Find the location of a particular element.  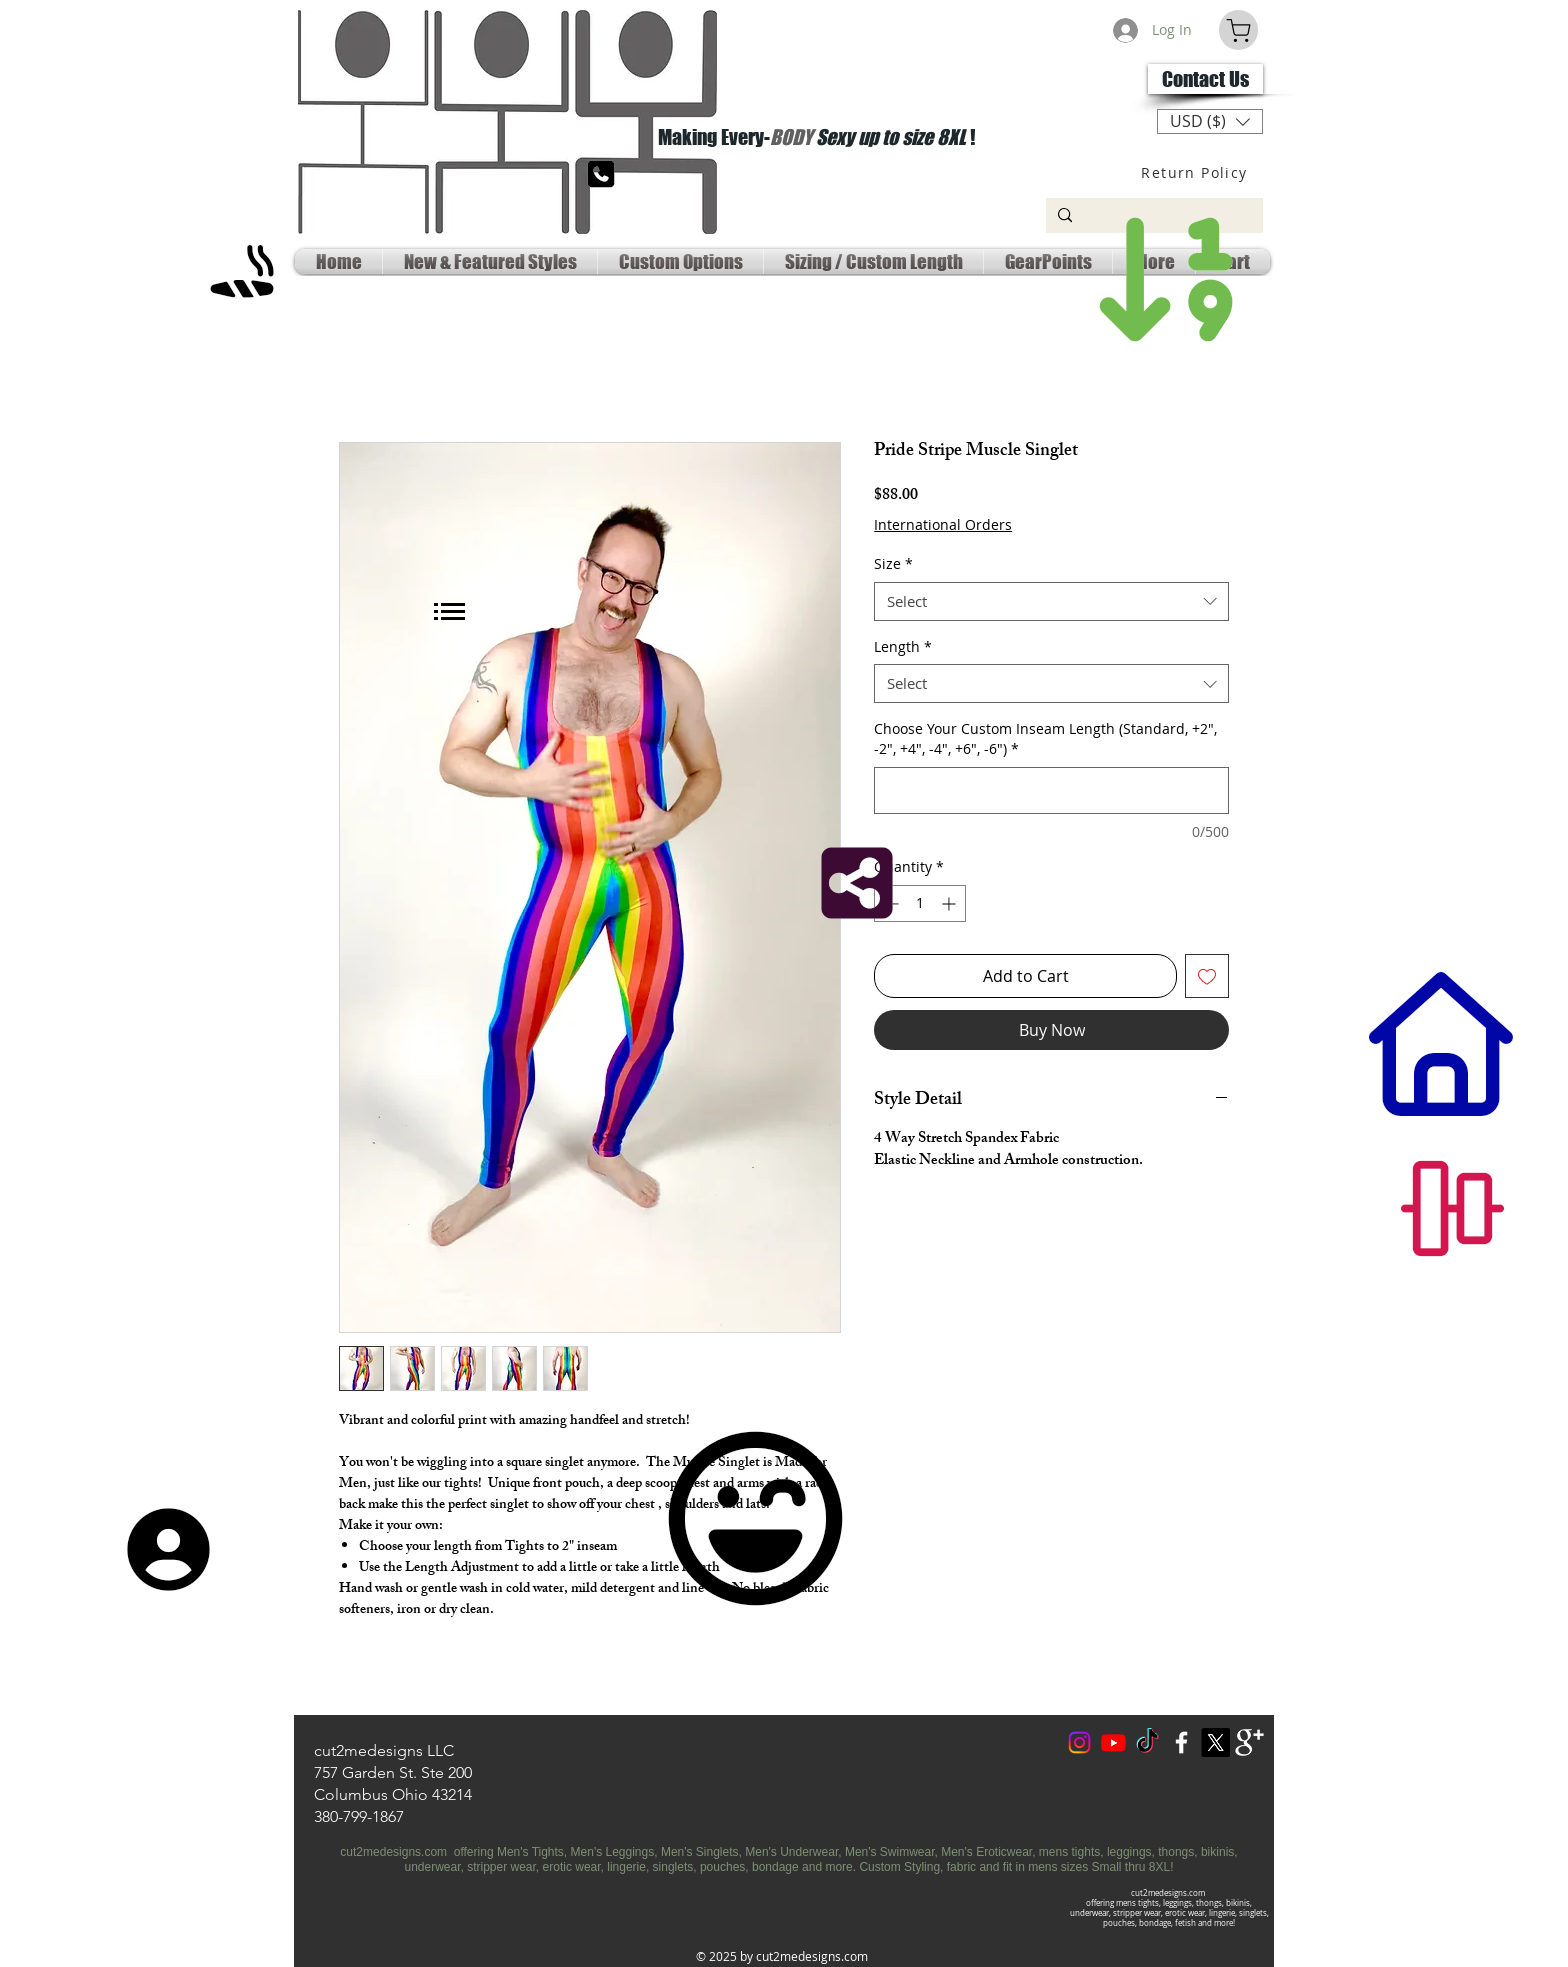

align selected objects to vertical center is located at coordinates (1452, 1208).